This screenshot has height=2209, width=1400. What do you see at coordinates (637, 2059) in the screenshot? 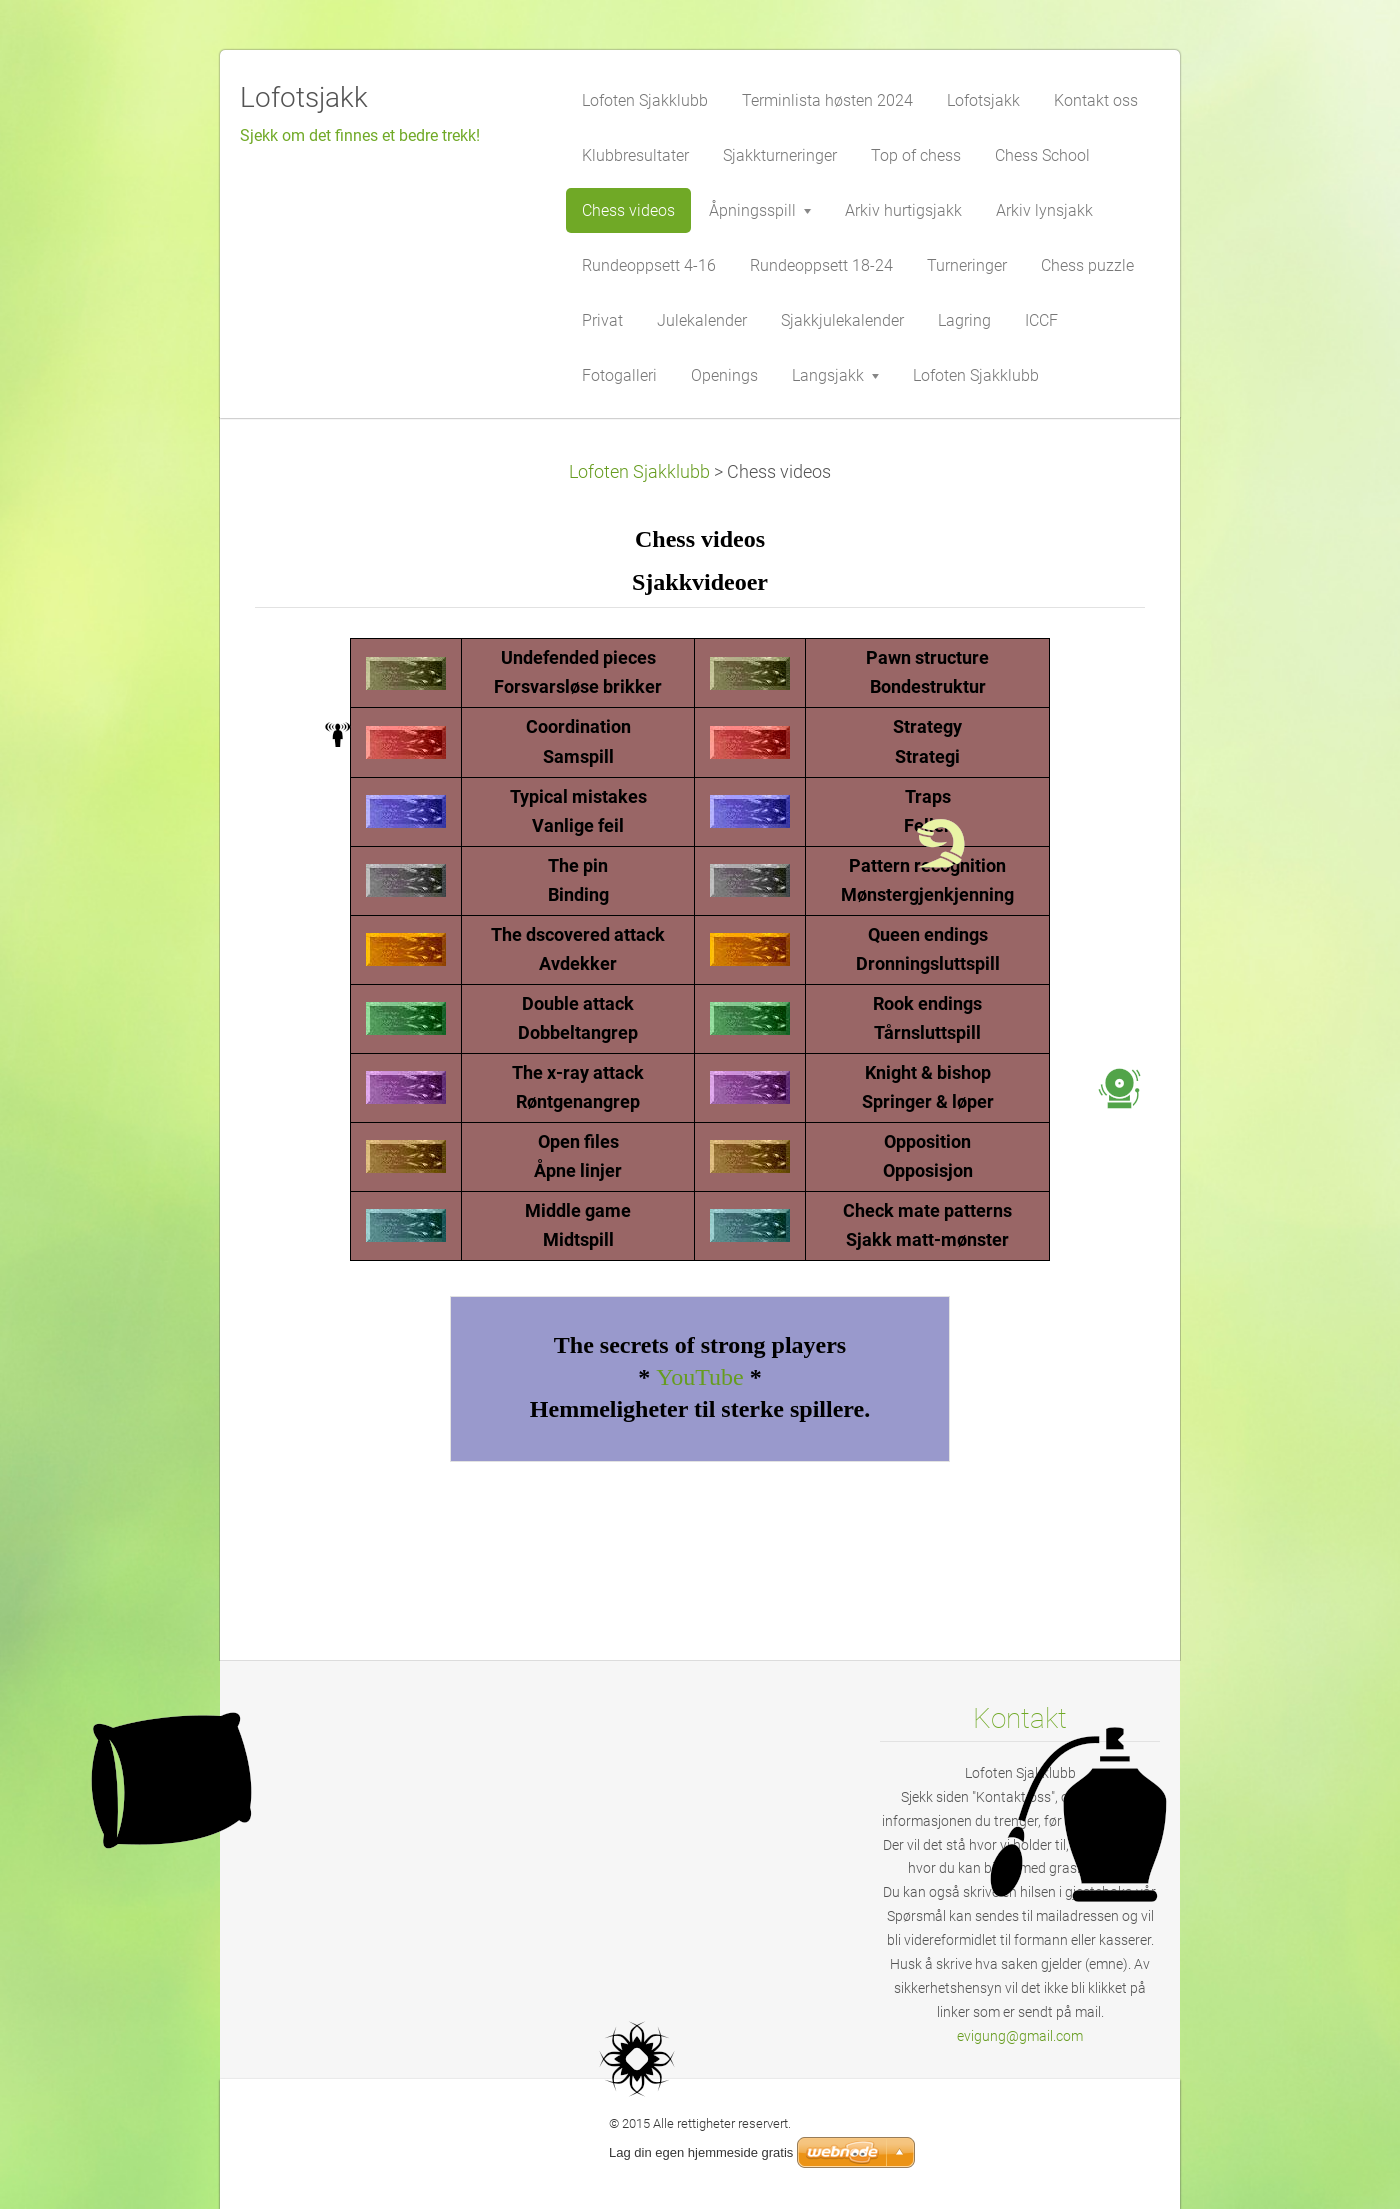
I see `decorative design element or divider` at bounding box center [637, 2059].